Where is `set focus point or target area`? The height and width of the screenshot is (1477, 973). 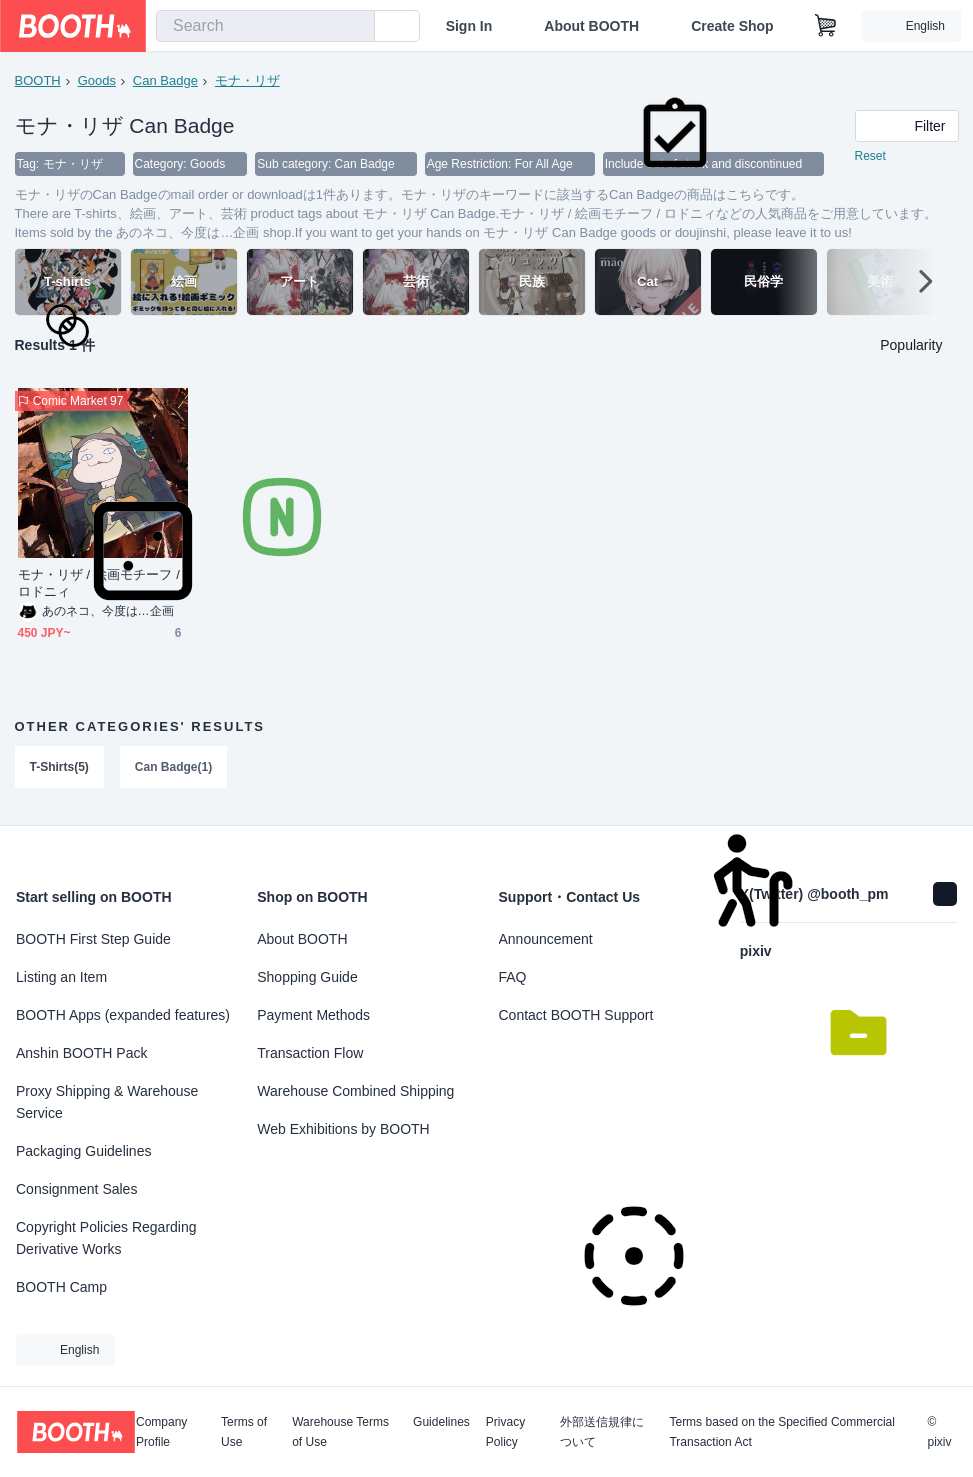
set focus point or target area is located at coordinates (634, 1256).